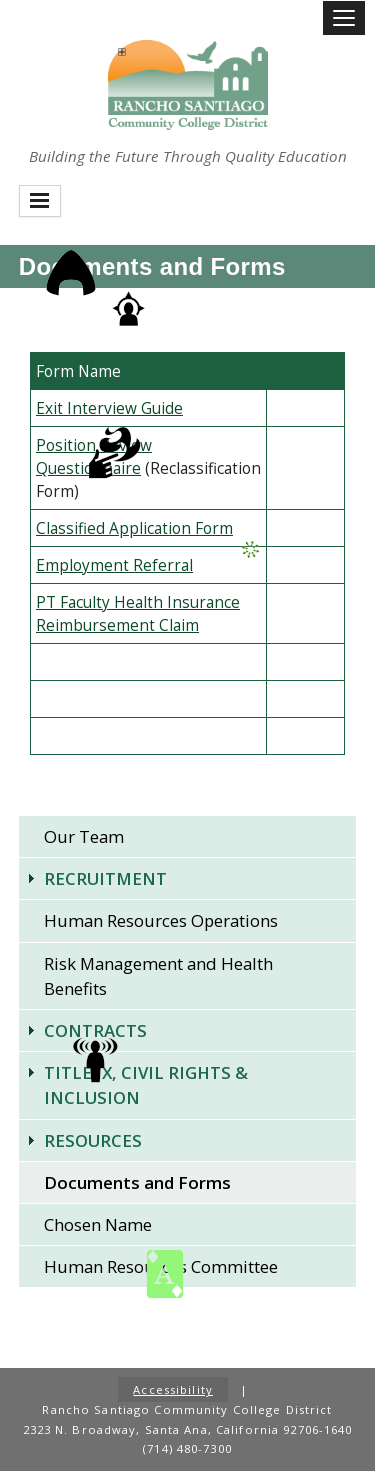 This screenshot has height=1471, width=375. I want to click on indicates a "hot" or trending item, so click(114, 452).